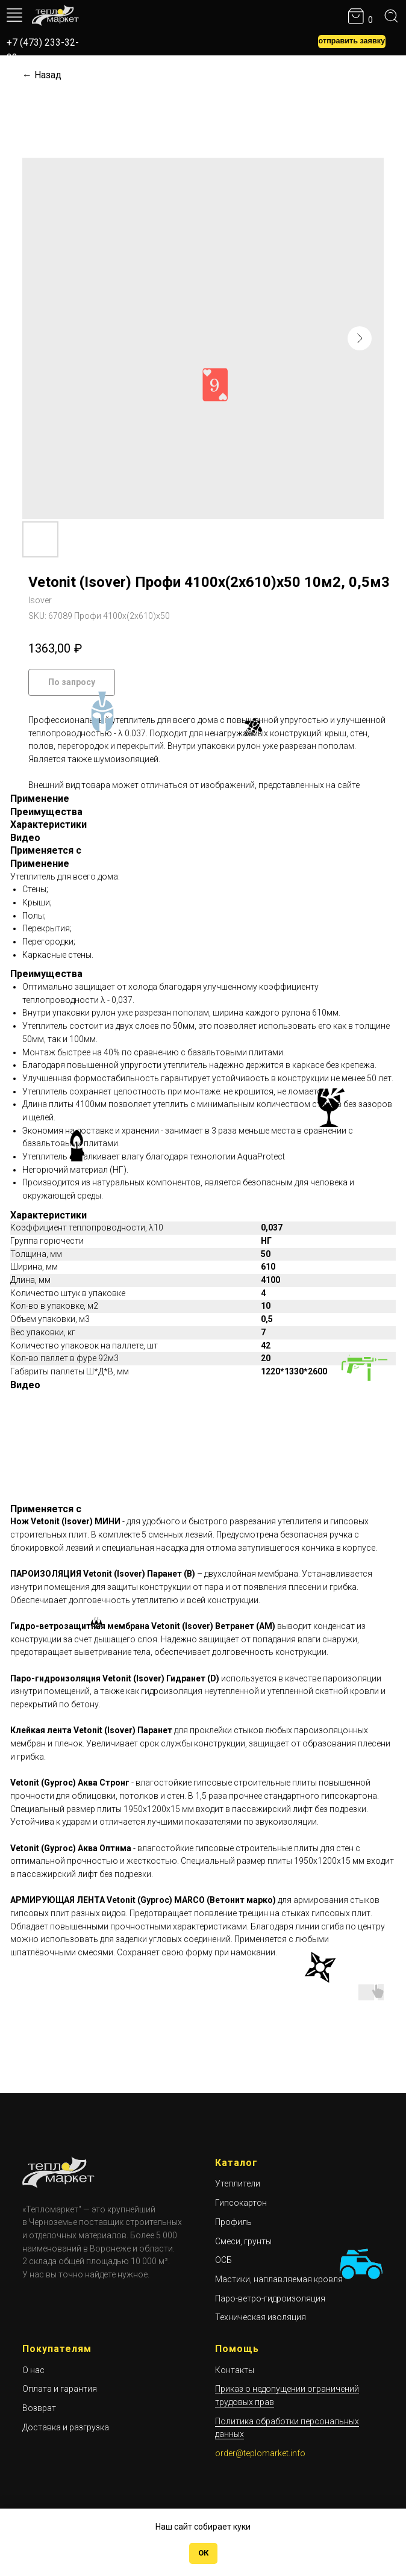  Describe the element at coordinates (364, 1368) in the screenshot. I see `select the grease gun weapon` at that location.